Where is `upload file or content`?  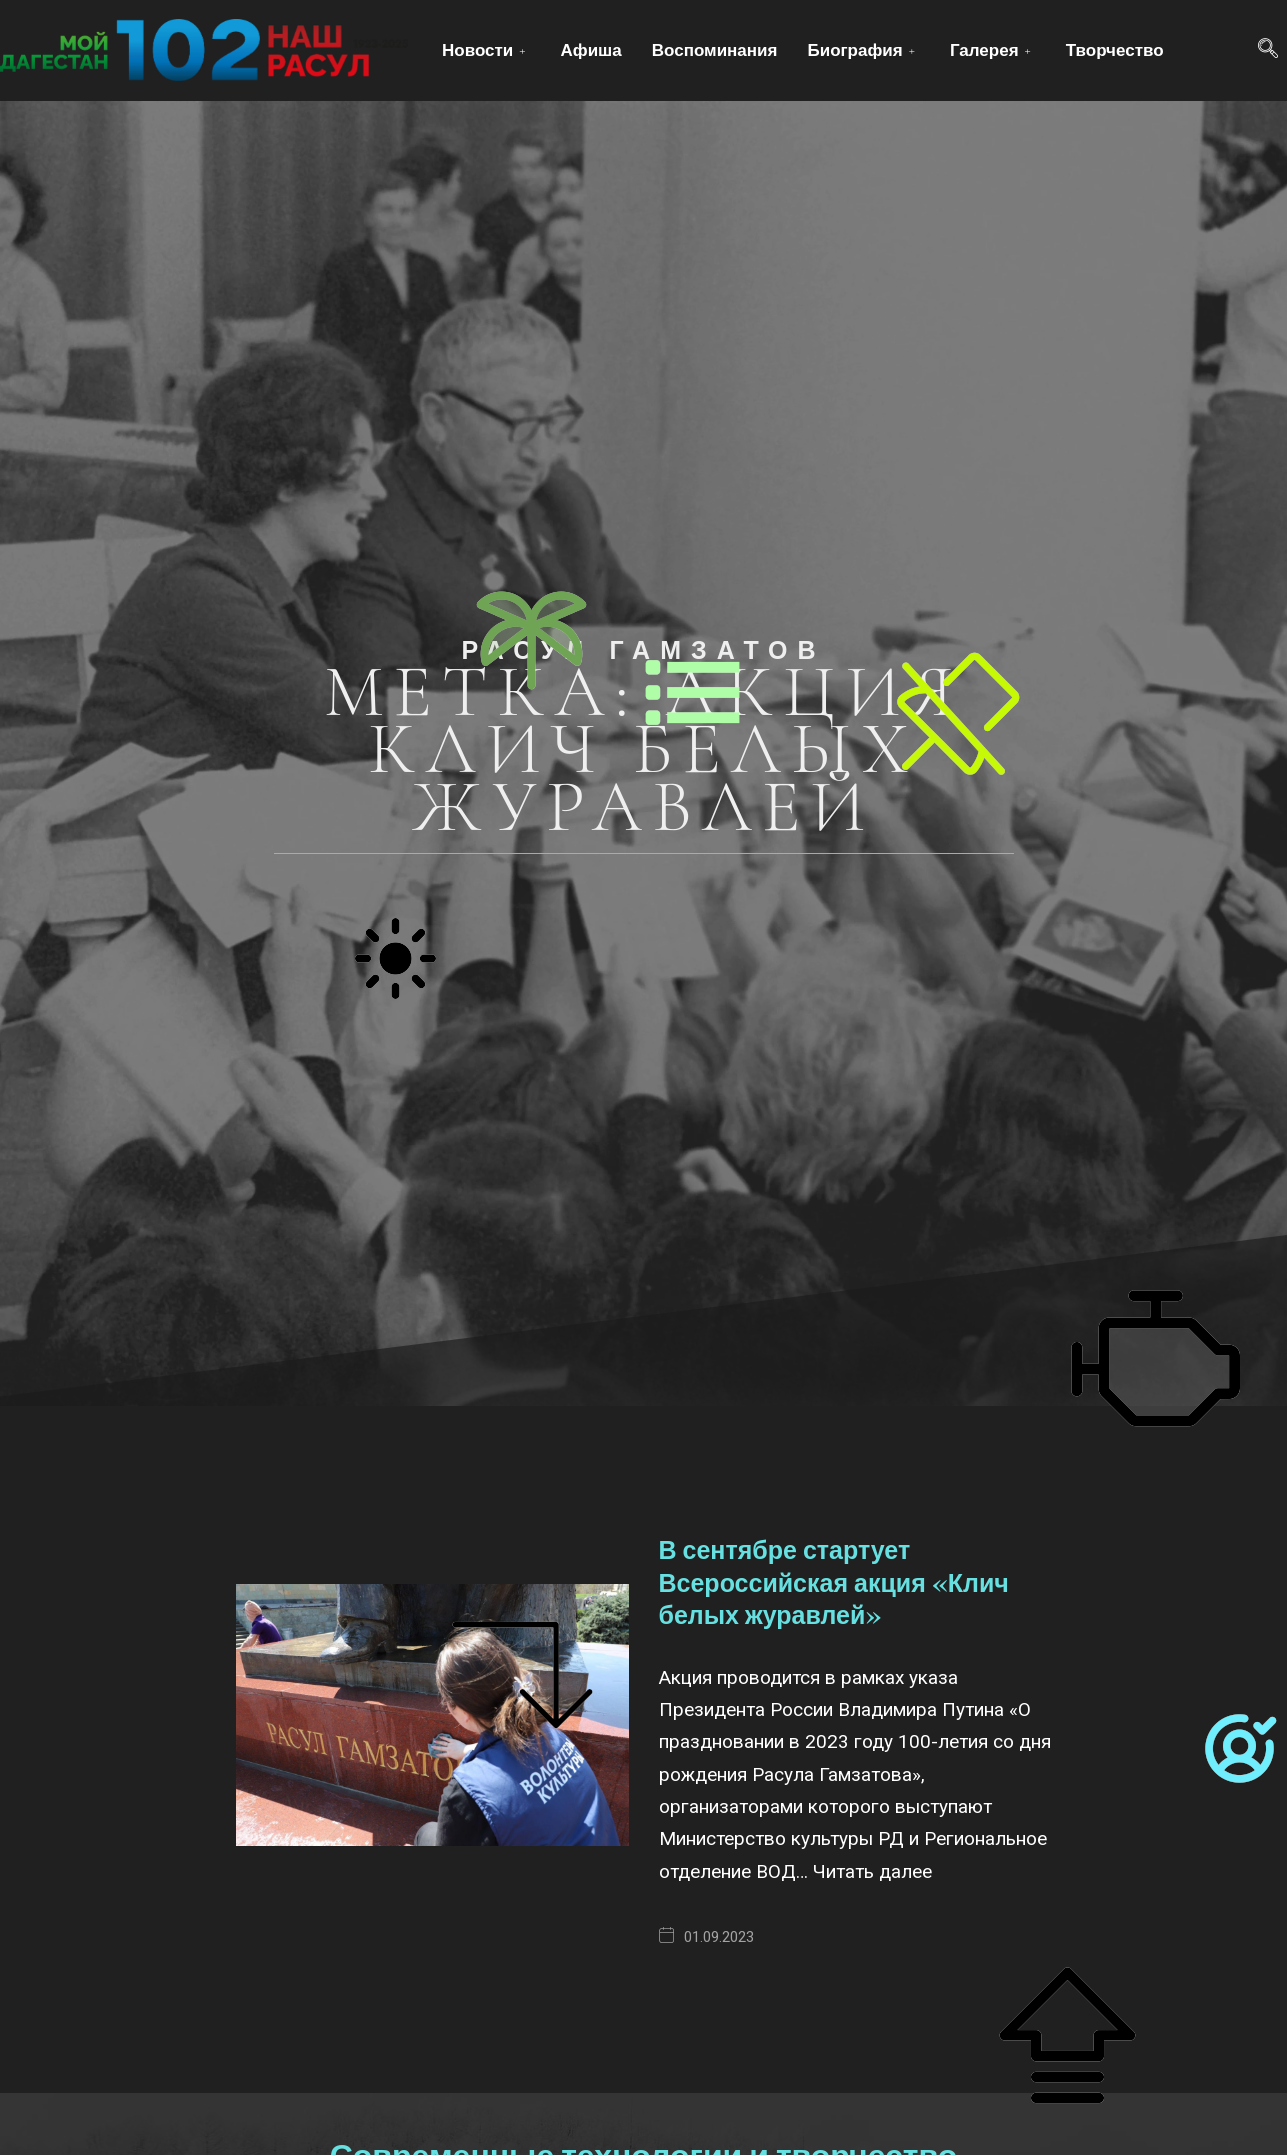
upload file or content is located at coordinates (1067, 2040).